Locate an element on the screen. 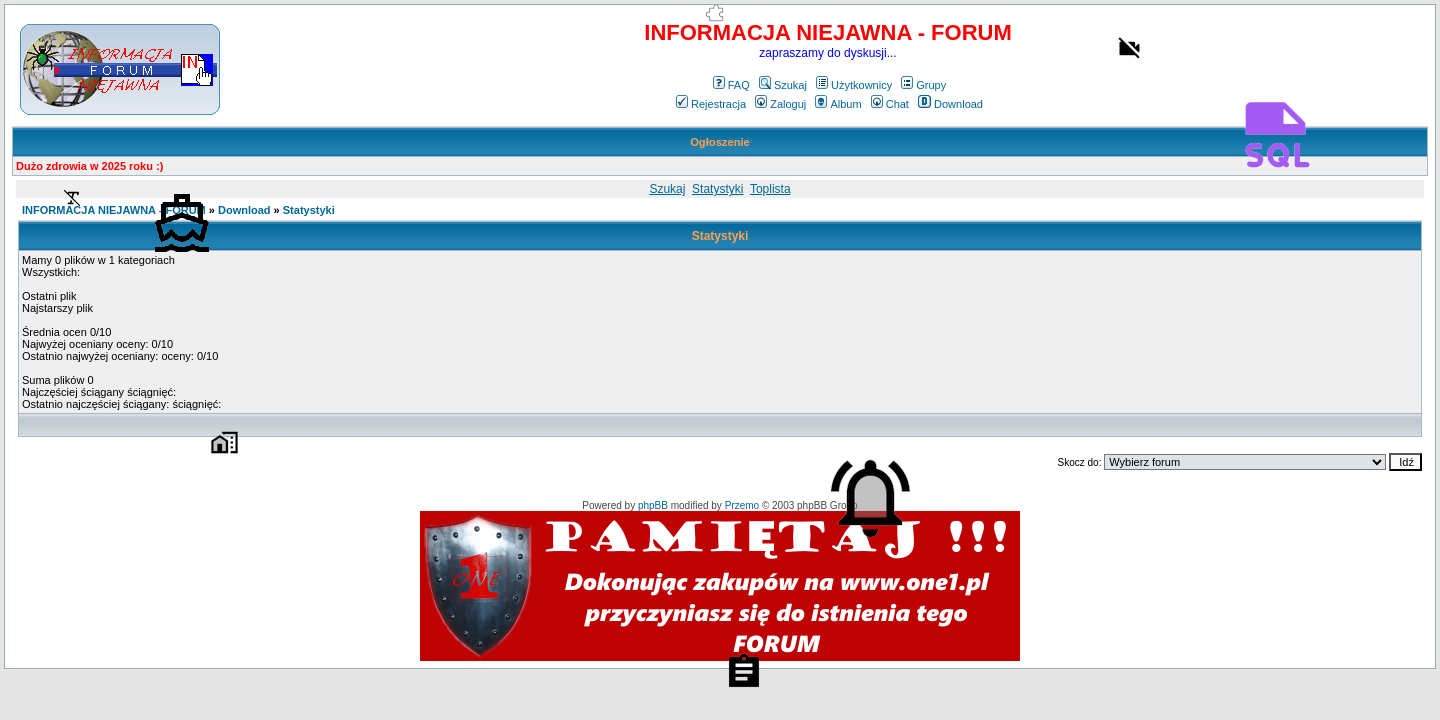 Image resolution: width=1440 pixels, height=720 pixels. view assignments or tasks is located at coordinates (744, 672).